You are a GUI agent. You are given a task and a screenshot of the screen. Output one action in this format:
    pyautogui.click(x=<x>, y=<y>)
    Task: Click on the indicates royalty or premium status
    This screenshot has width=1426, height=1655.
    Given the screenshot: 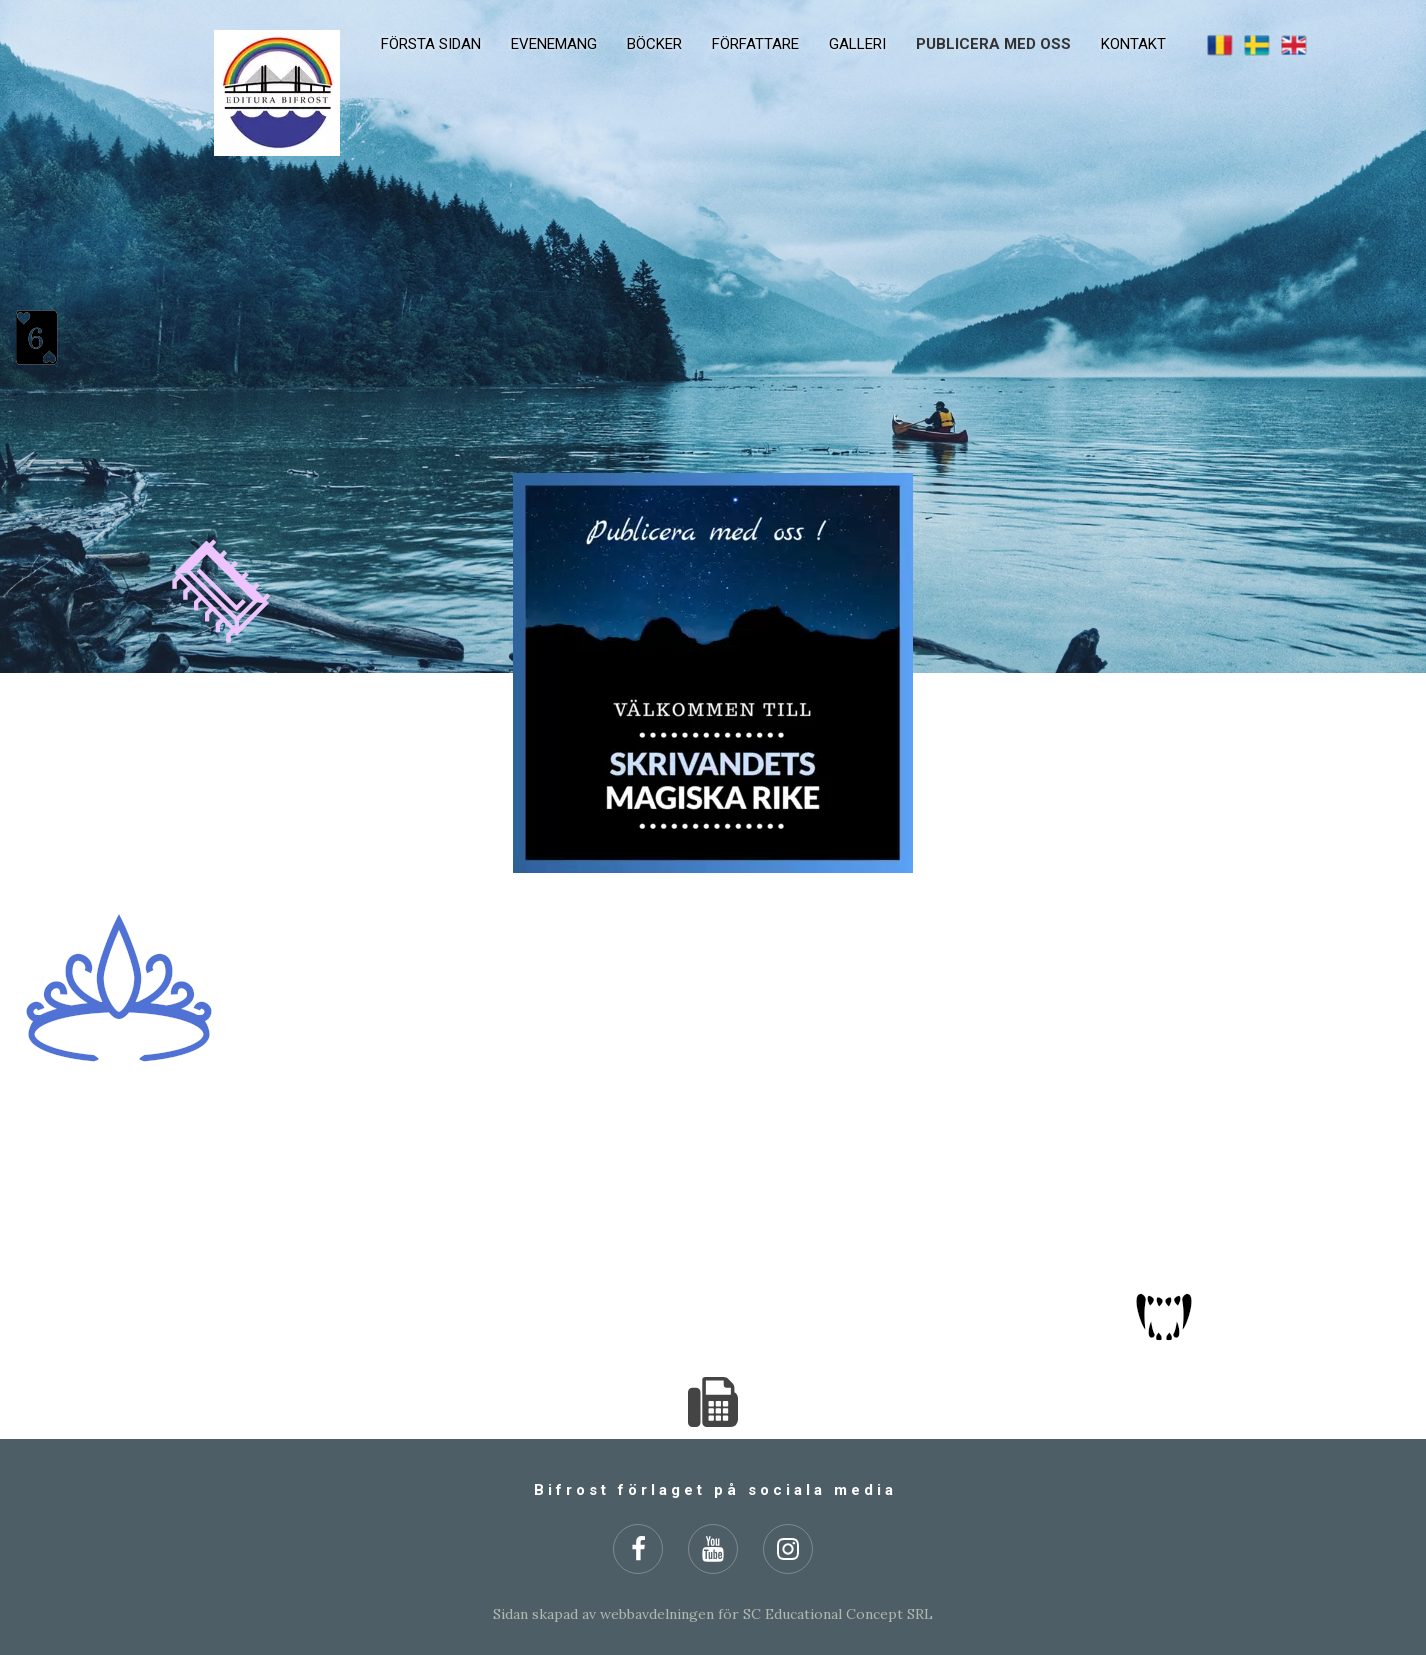 What is the action you would take?
    pyautogui.click(x=119, y=1003)
    